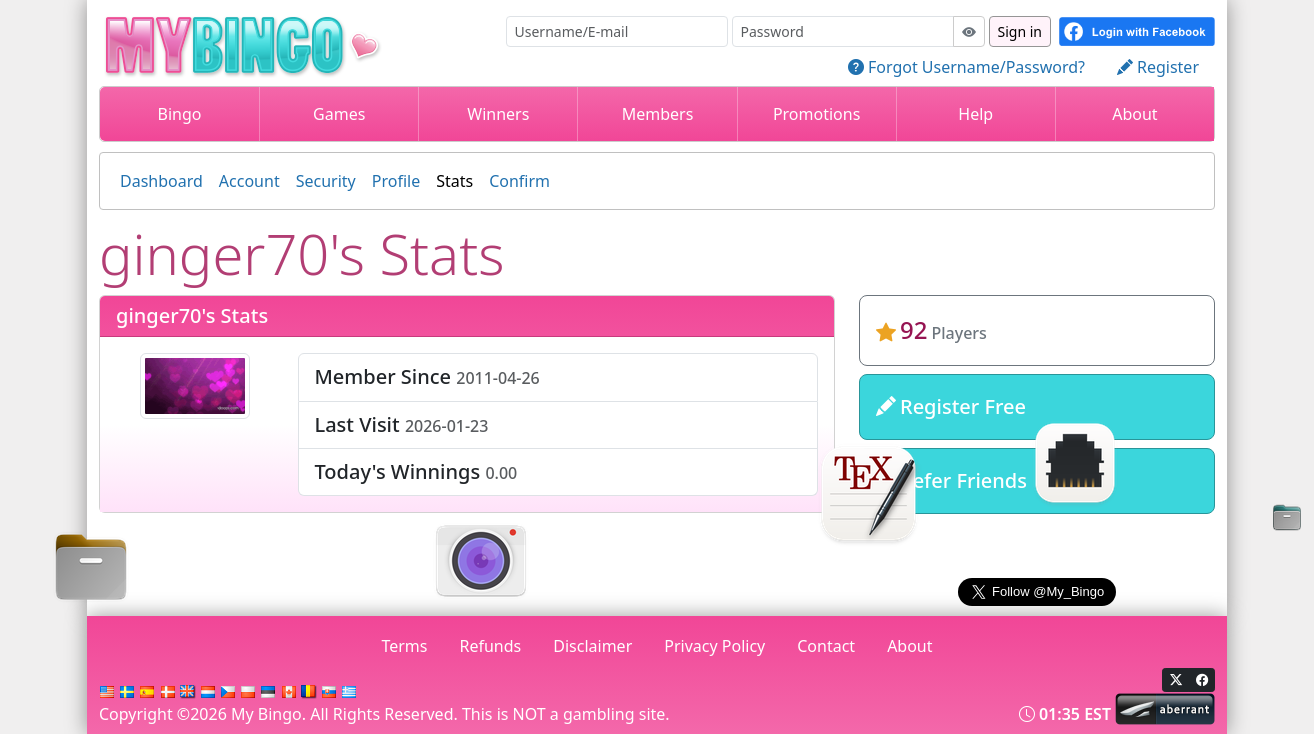  I want to click on configure DSL network connection settings, so click(1075, 463).